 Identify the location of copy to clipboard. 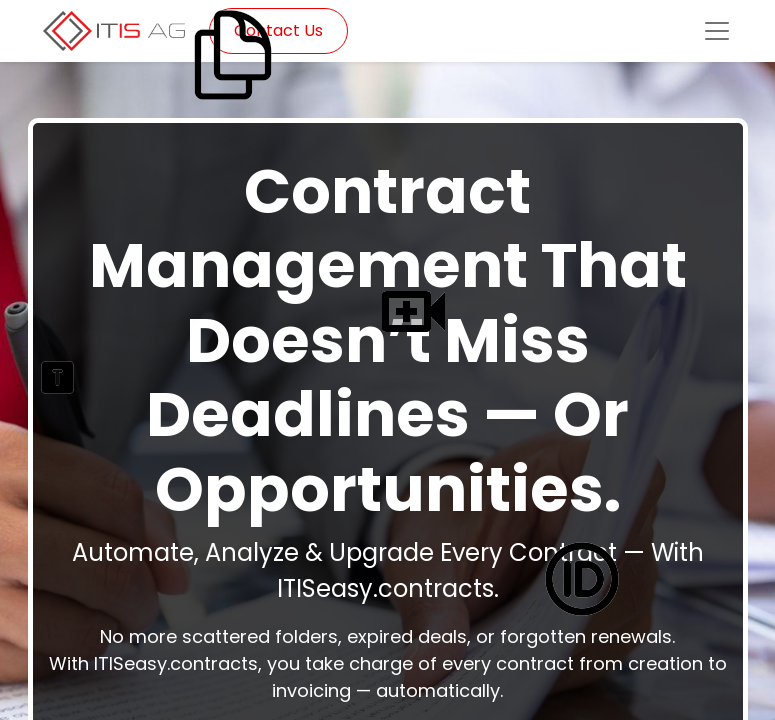
(233, 55).